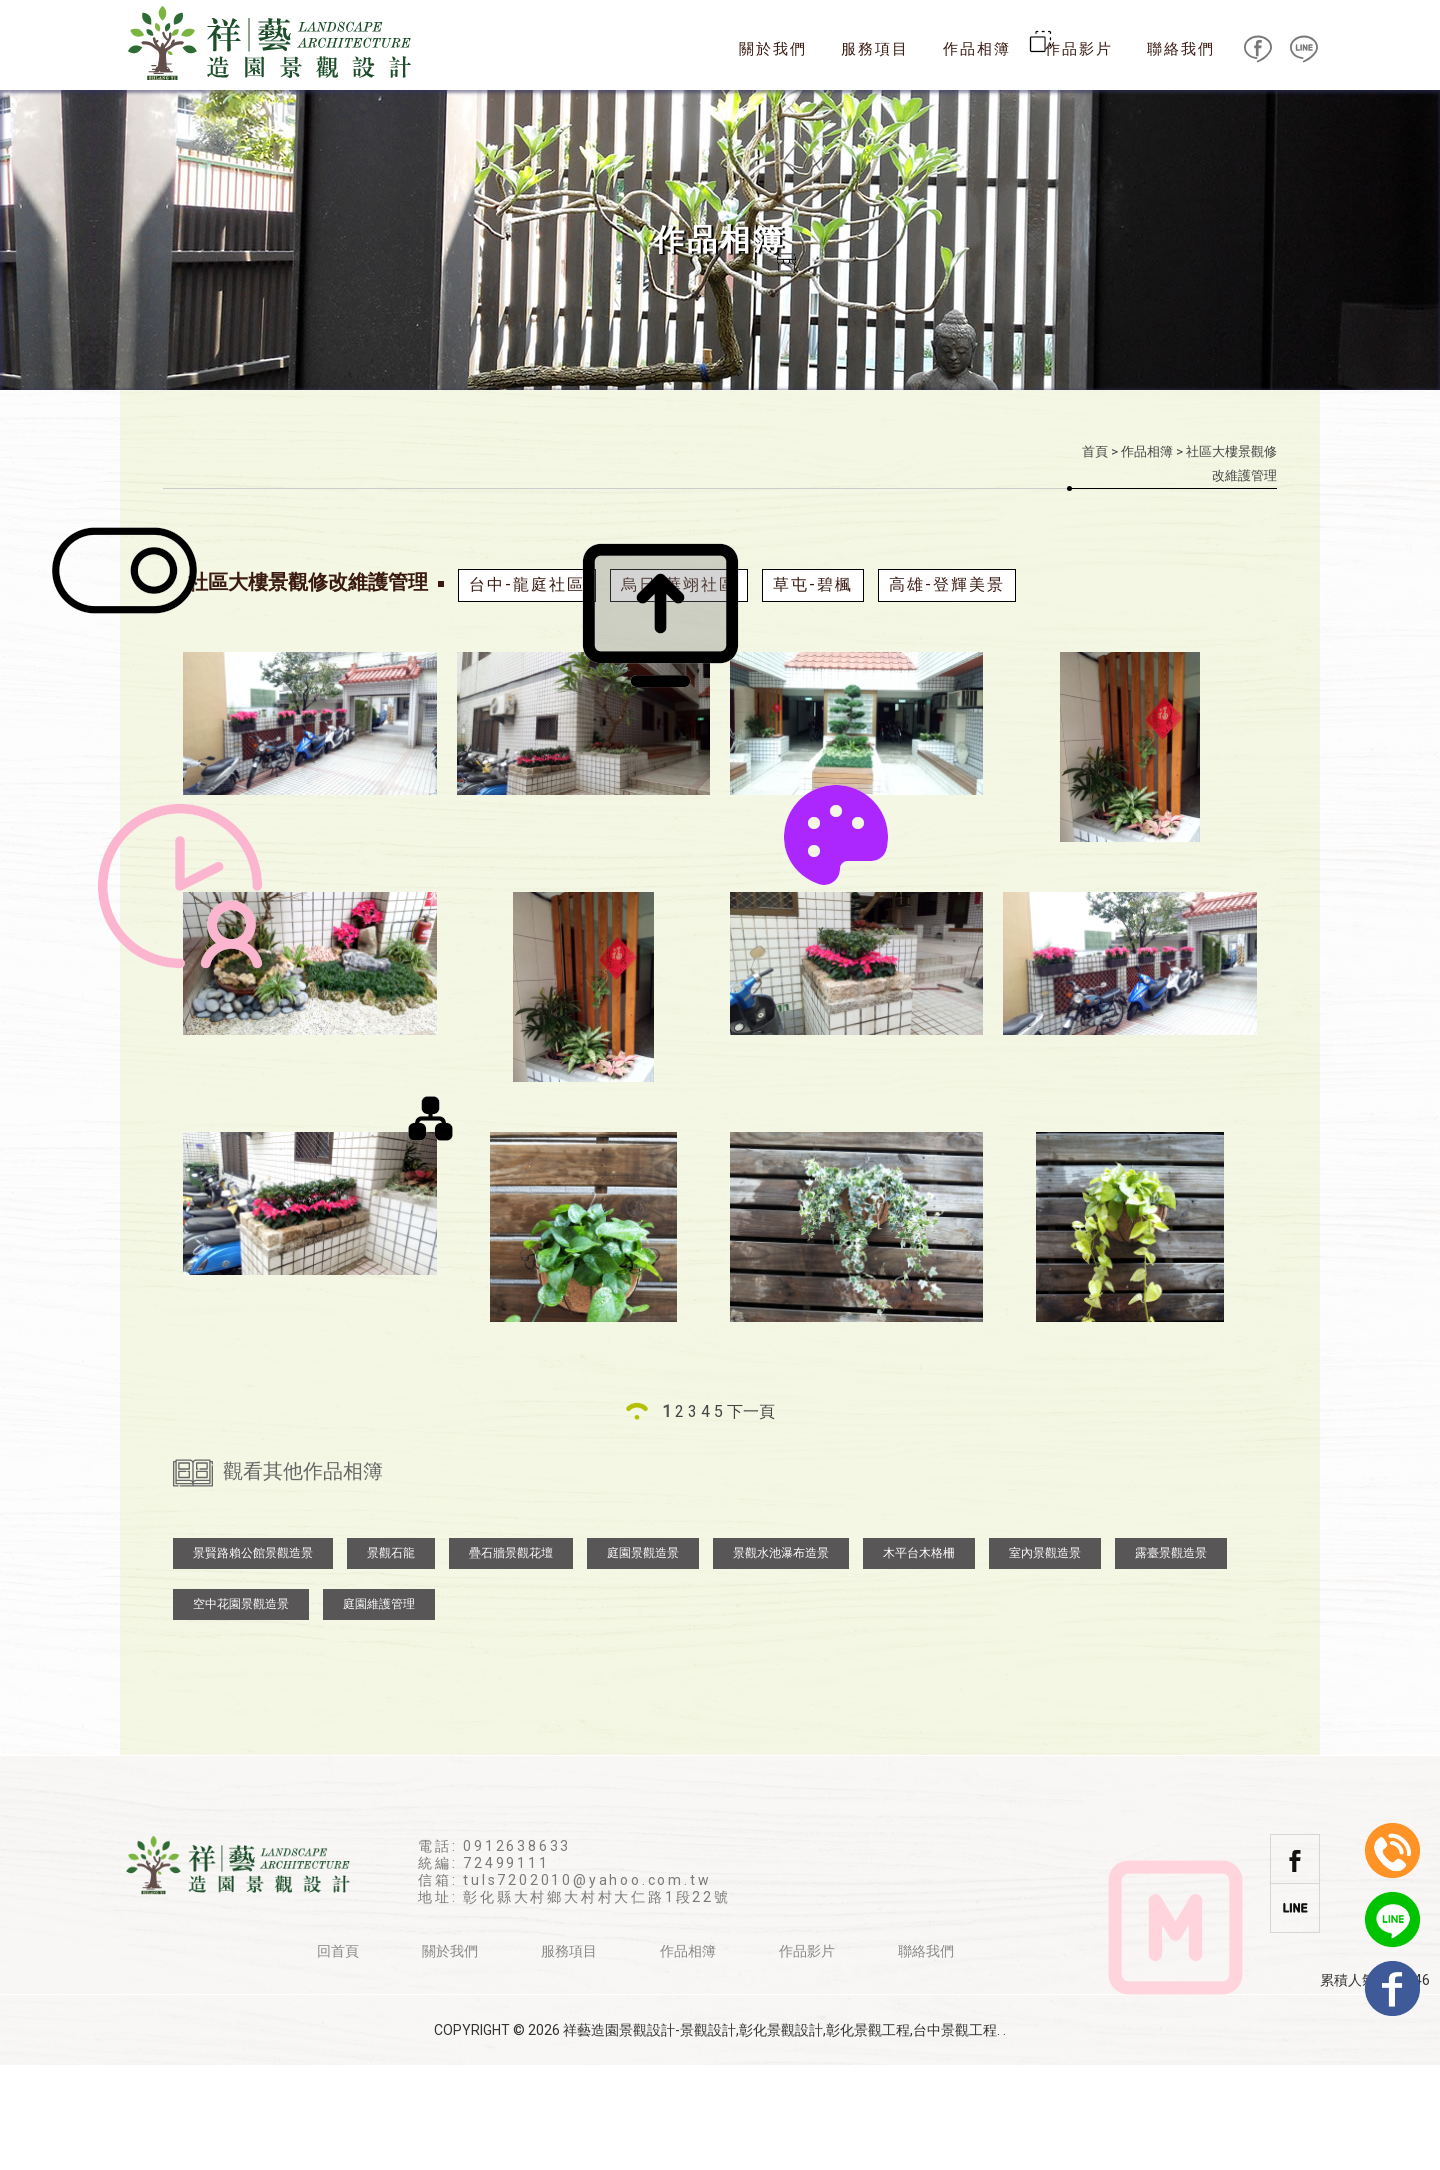 This screenshot has width=1440, height=2170. Describe the element at coordinates (786, 262) in the screenshot. I see `browse the online store or marketplace` at that location.